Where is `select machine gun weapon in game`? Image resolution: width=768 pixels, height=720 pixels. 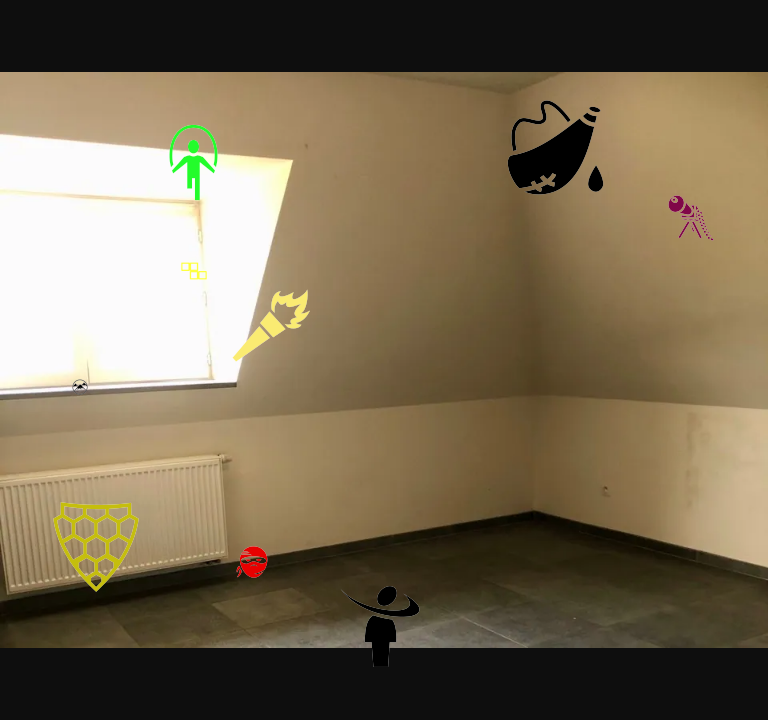 select machine gun weapon in game is located at coordinates (691, 218).